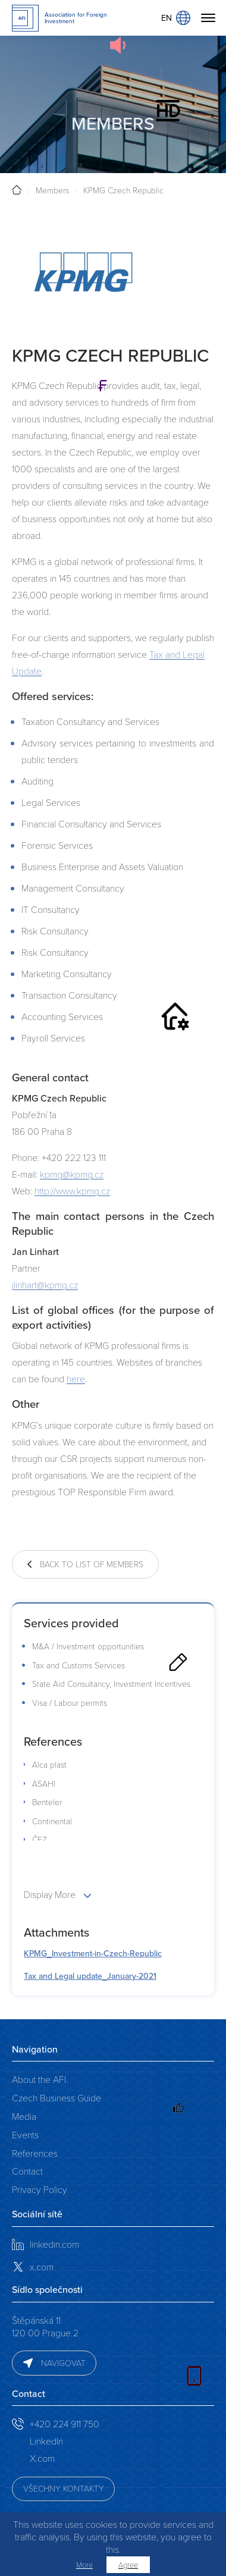 This screenshot has height=2576, width=226. Describe the element at coordinates (118, 45) in the screenshot. I see `adjust volume to low level` at that location.